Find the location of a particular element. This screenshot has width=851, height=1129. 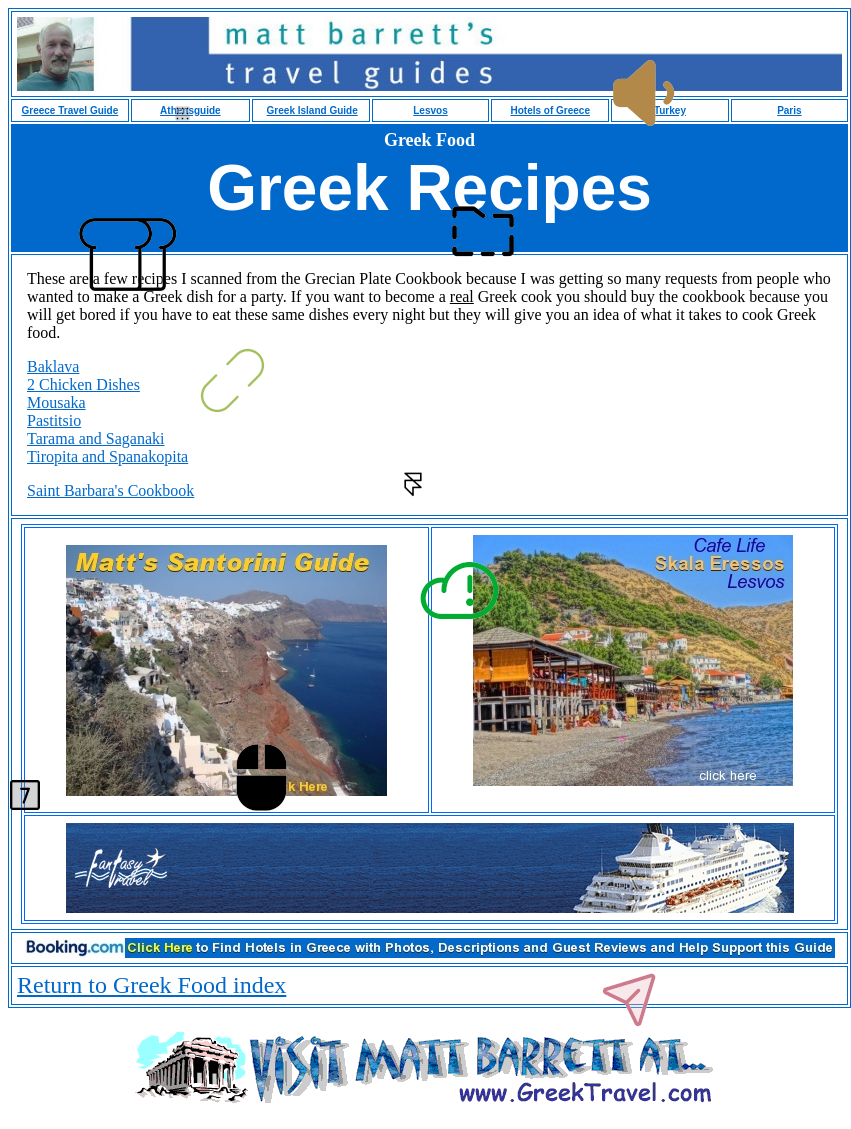

unlink or break a connection is located at coordinates (232, 380).